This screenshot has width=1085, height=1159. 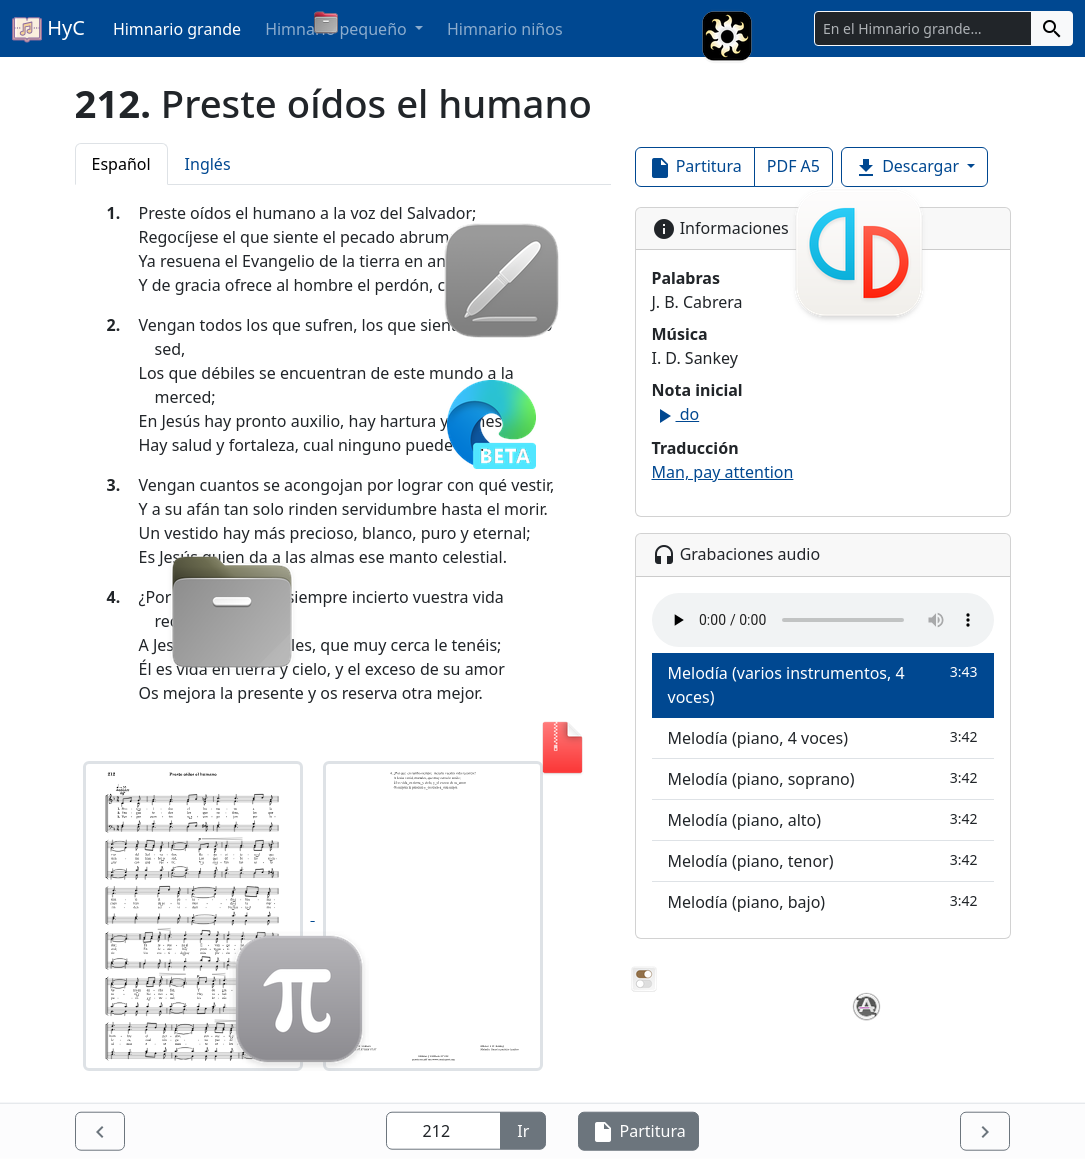 What do you see at coordinates (866, 1006) in the screenshot?
I see `check for available software updates` at bounding box center [866, 1006].